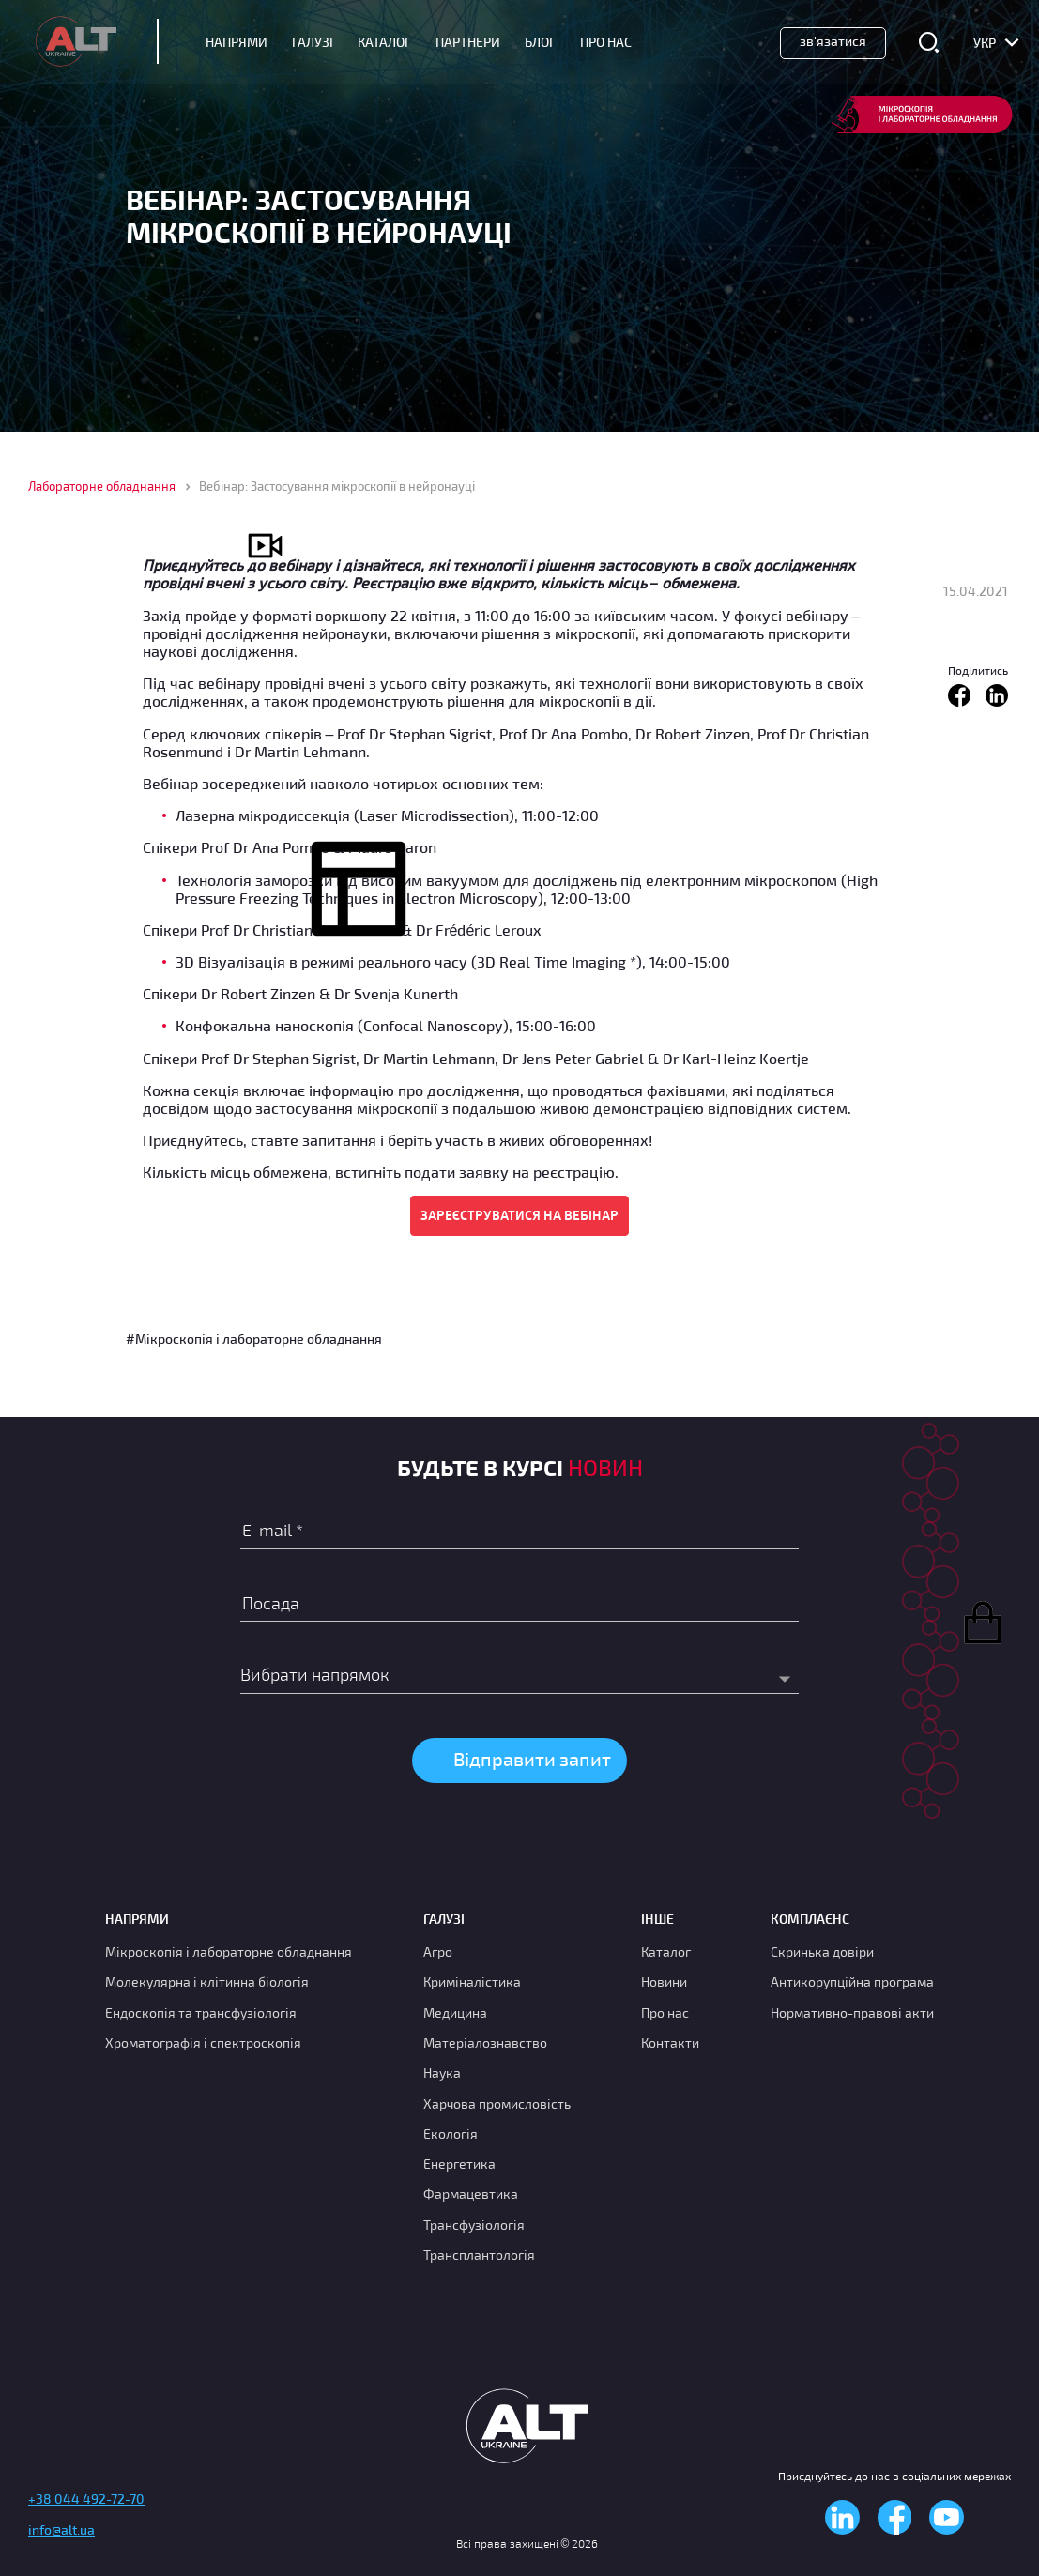  What do you see at coordinates (265, 545) in the screenshot?
I see `start a live broadcast or stream` at bounding box center [265, 545].